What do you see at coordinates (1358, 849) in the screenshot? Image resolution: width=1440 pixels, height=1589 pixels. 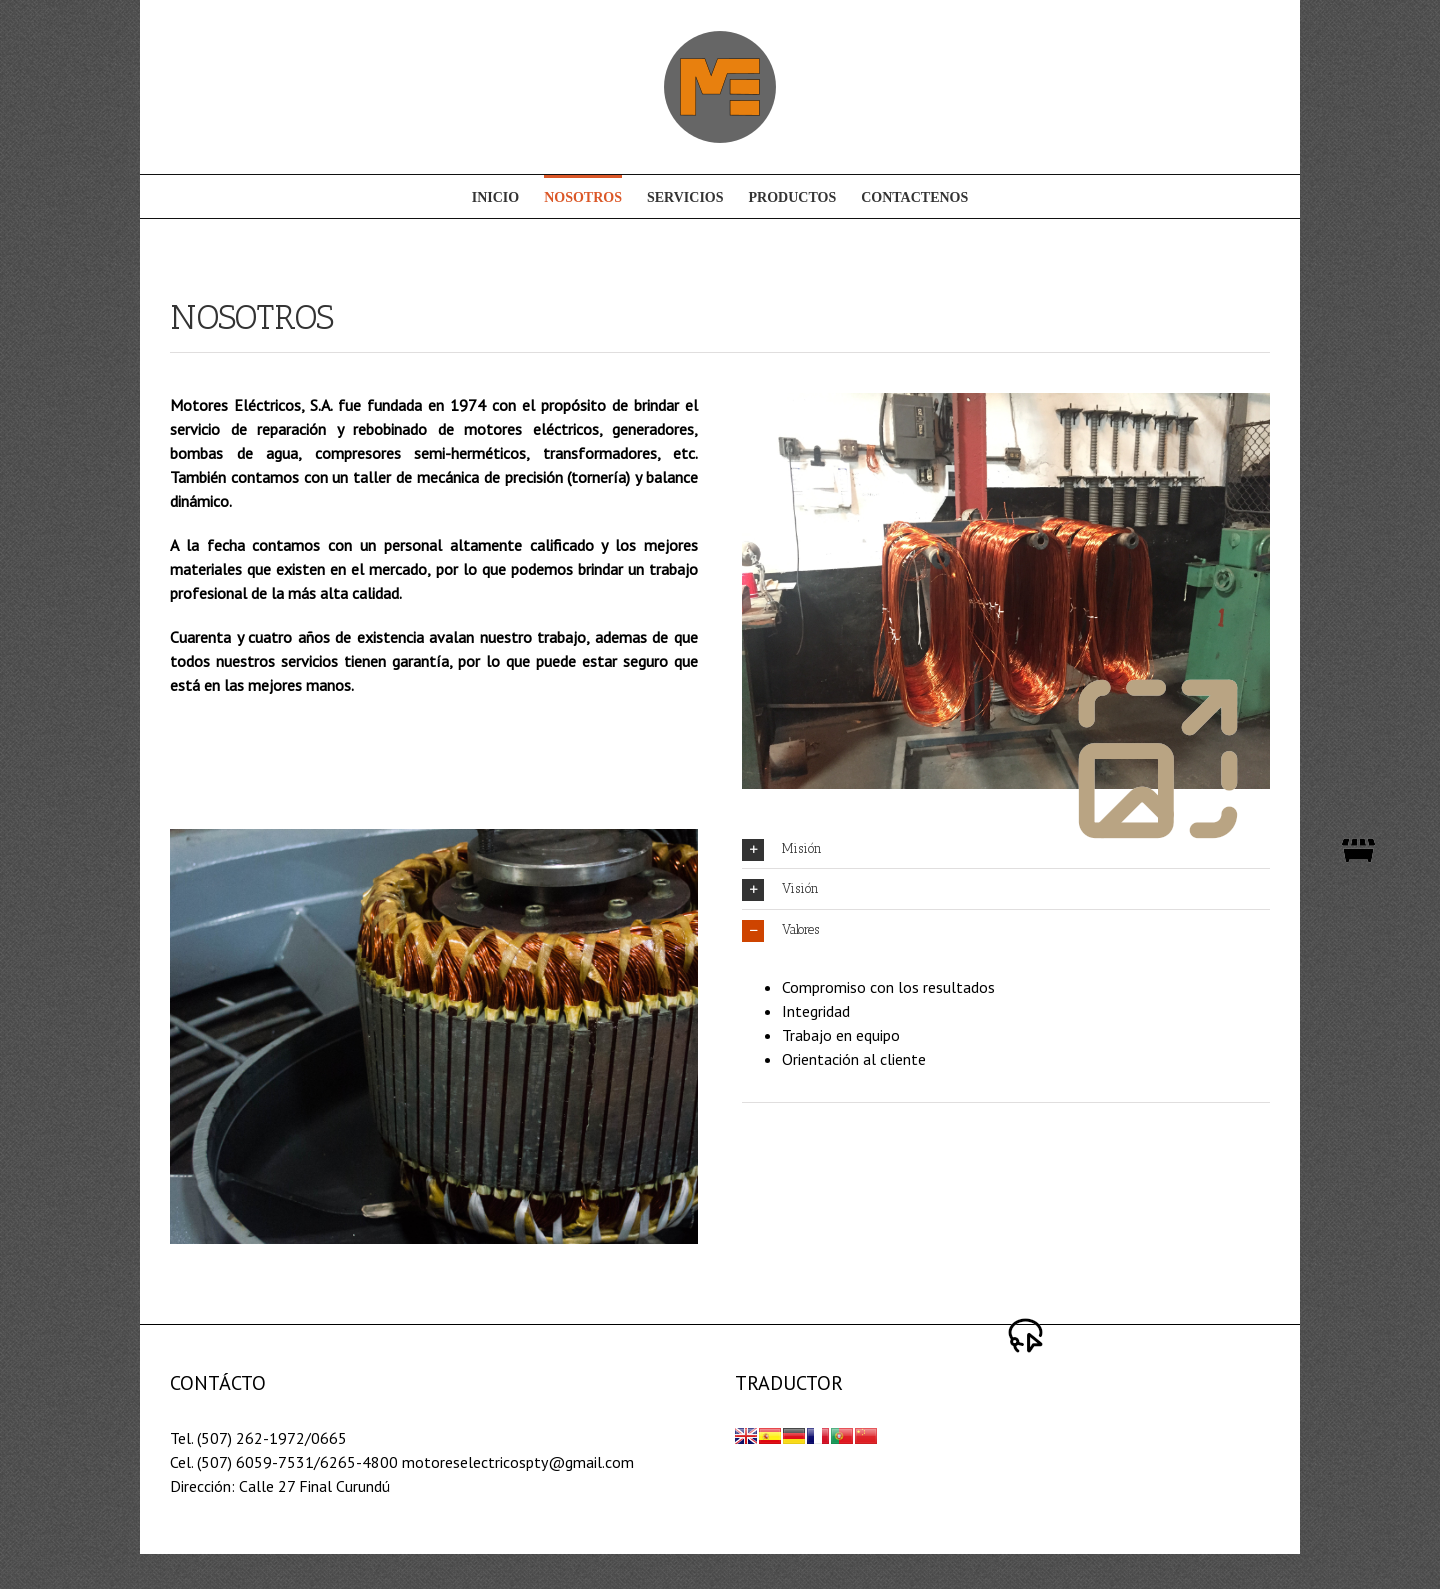 I see `delete items permanently` at bounding box center [1358, 849].